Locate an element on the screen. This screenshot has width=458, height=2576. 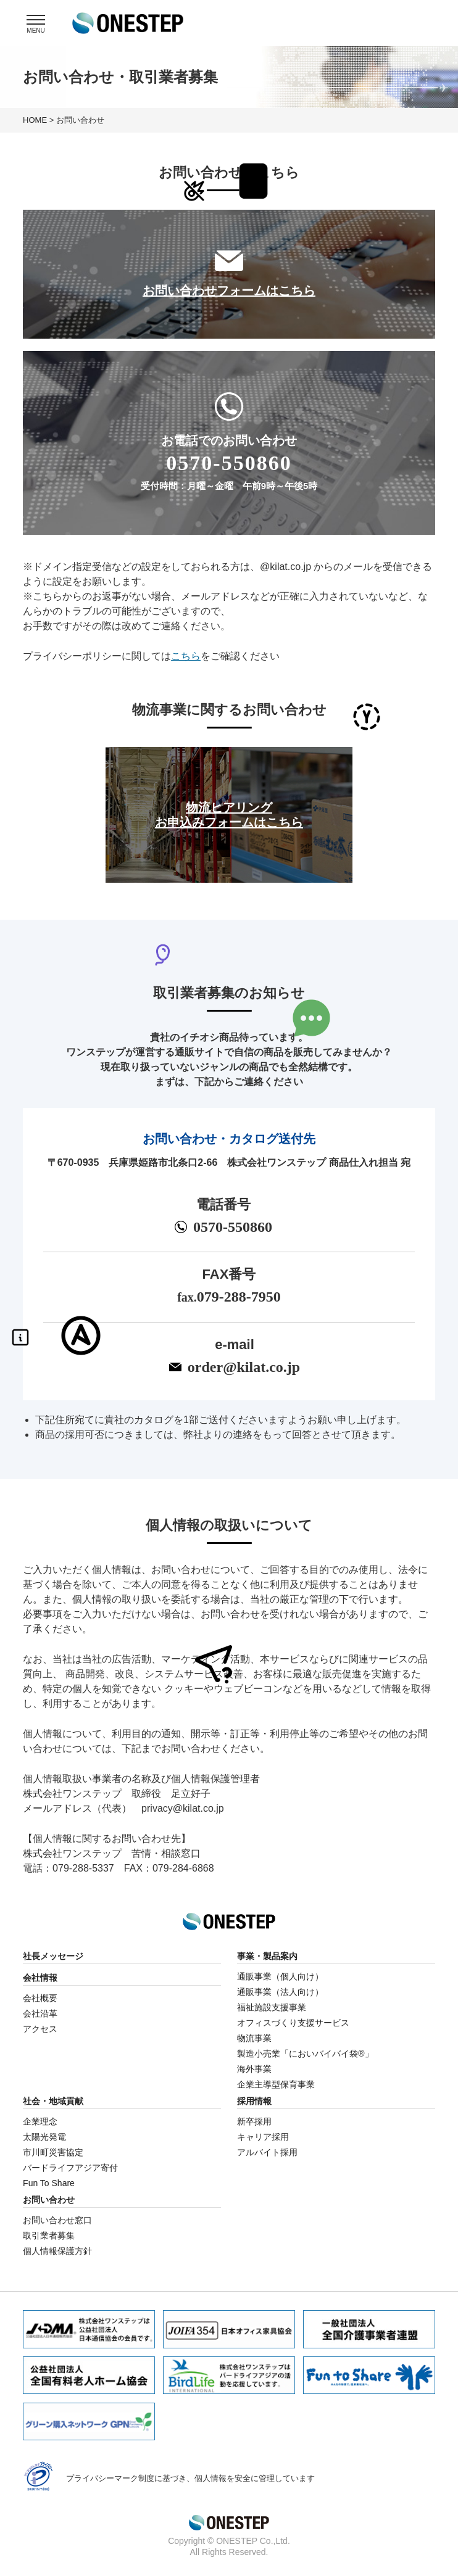
represents a vertical card or panel layout is located at coordinates (253, 181).